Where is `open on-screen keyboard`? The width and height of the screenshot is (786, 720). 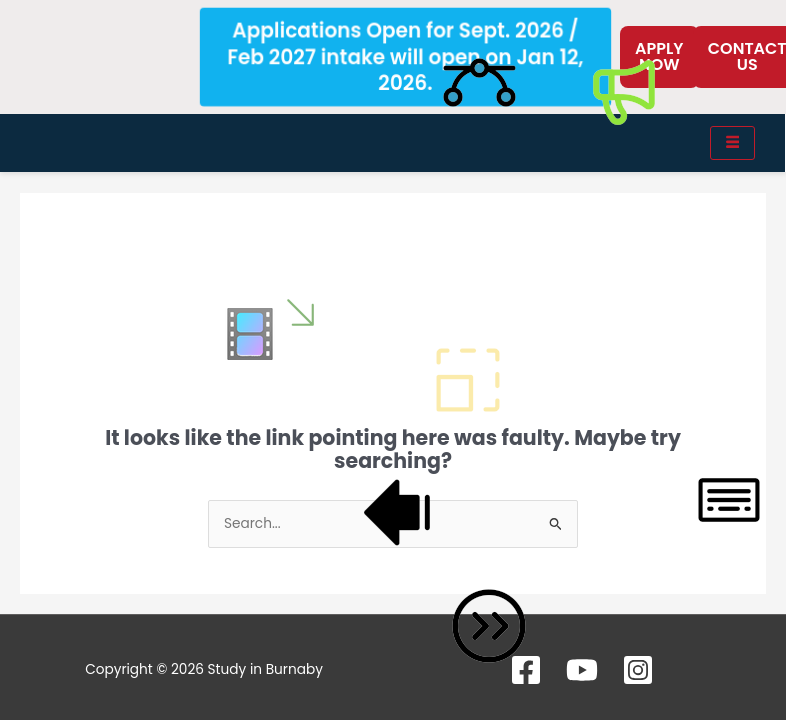 open on-screen keyboard is located at coordinates (729, 500).